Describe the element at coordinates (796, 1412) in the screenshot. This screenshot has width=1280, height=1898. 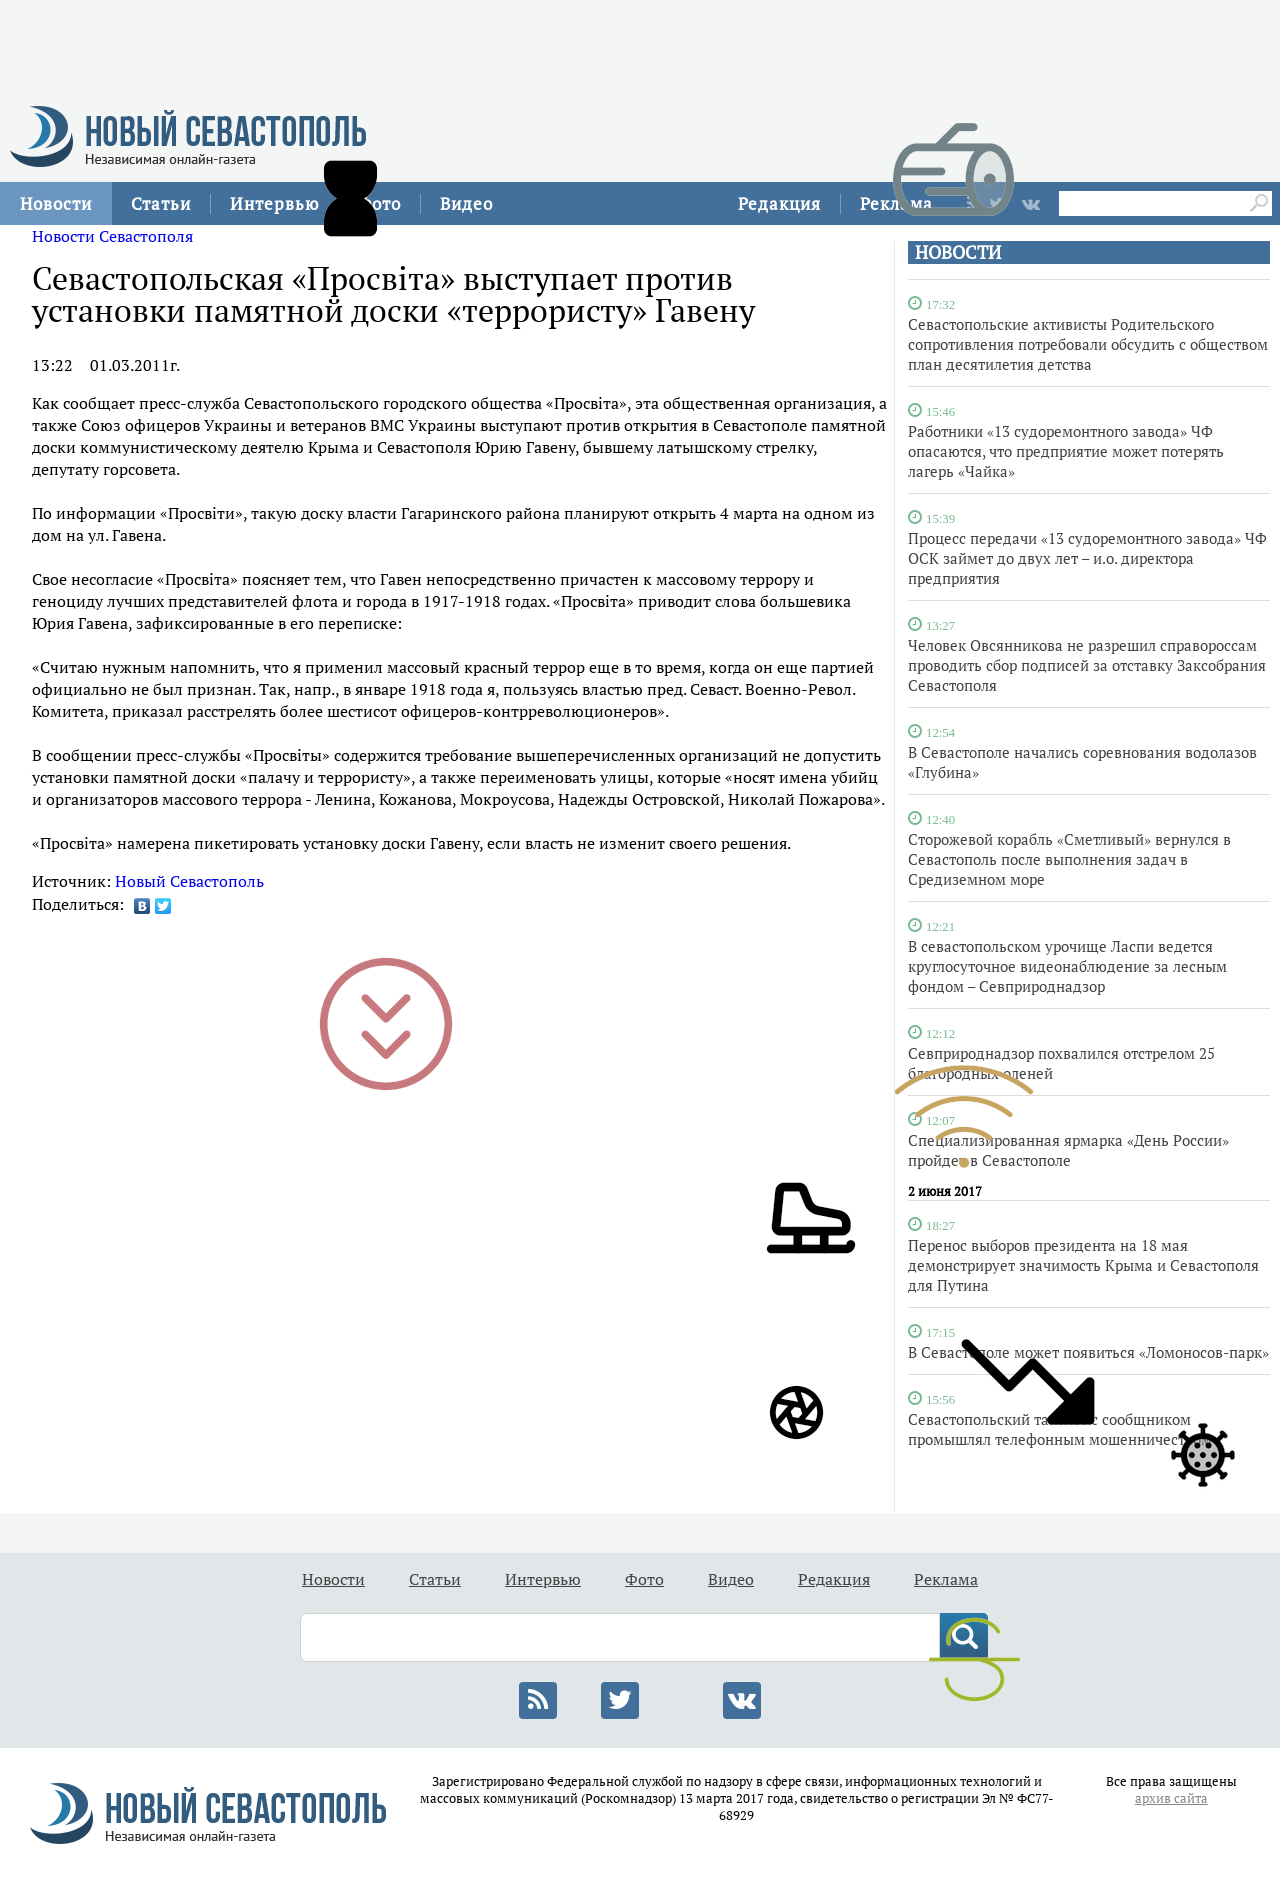
I see `adjust camera aperture settings` at that location.